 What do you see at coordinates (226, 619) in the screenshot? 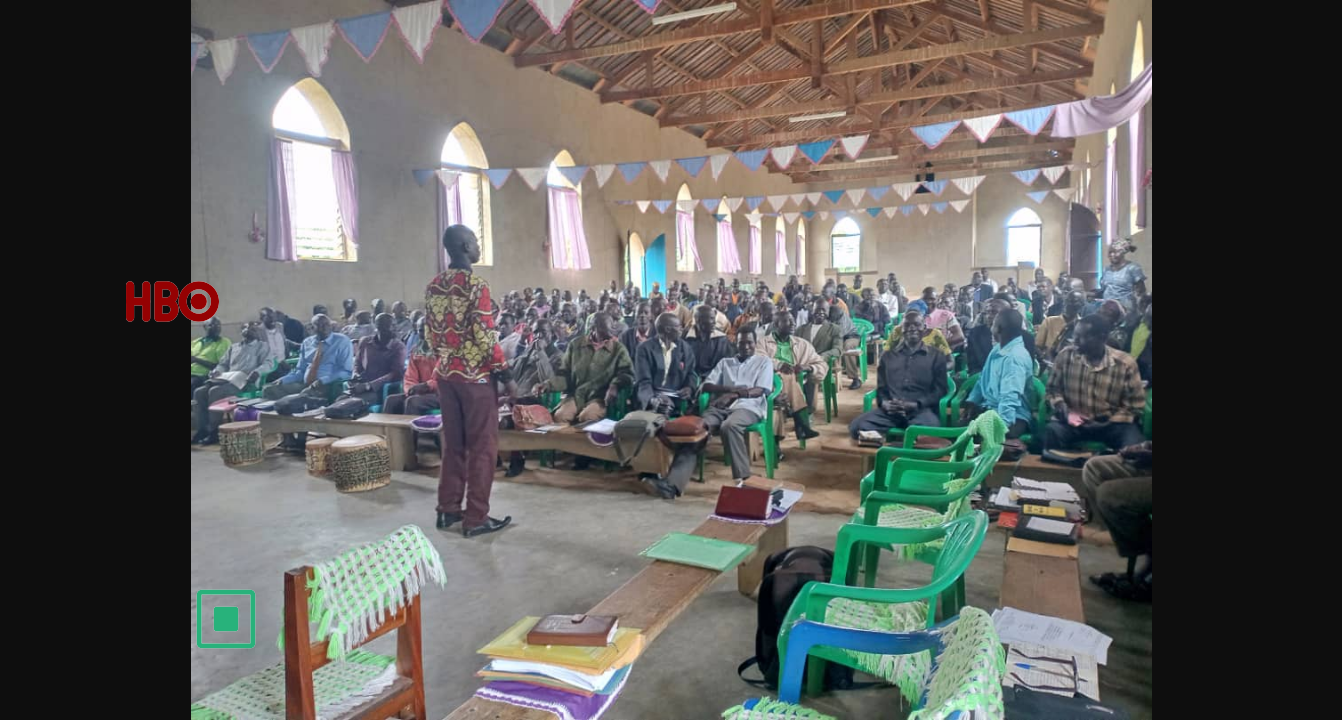
I see `stop or halt media playback` at bounding box center [226, 619].